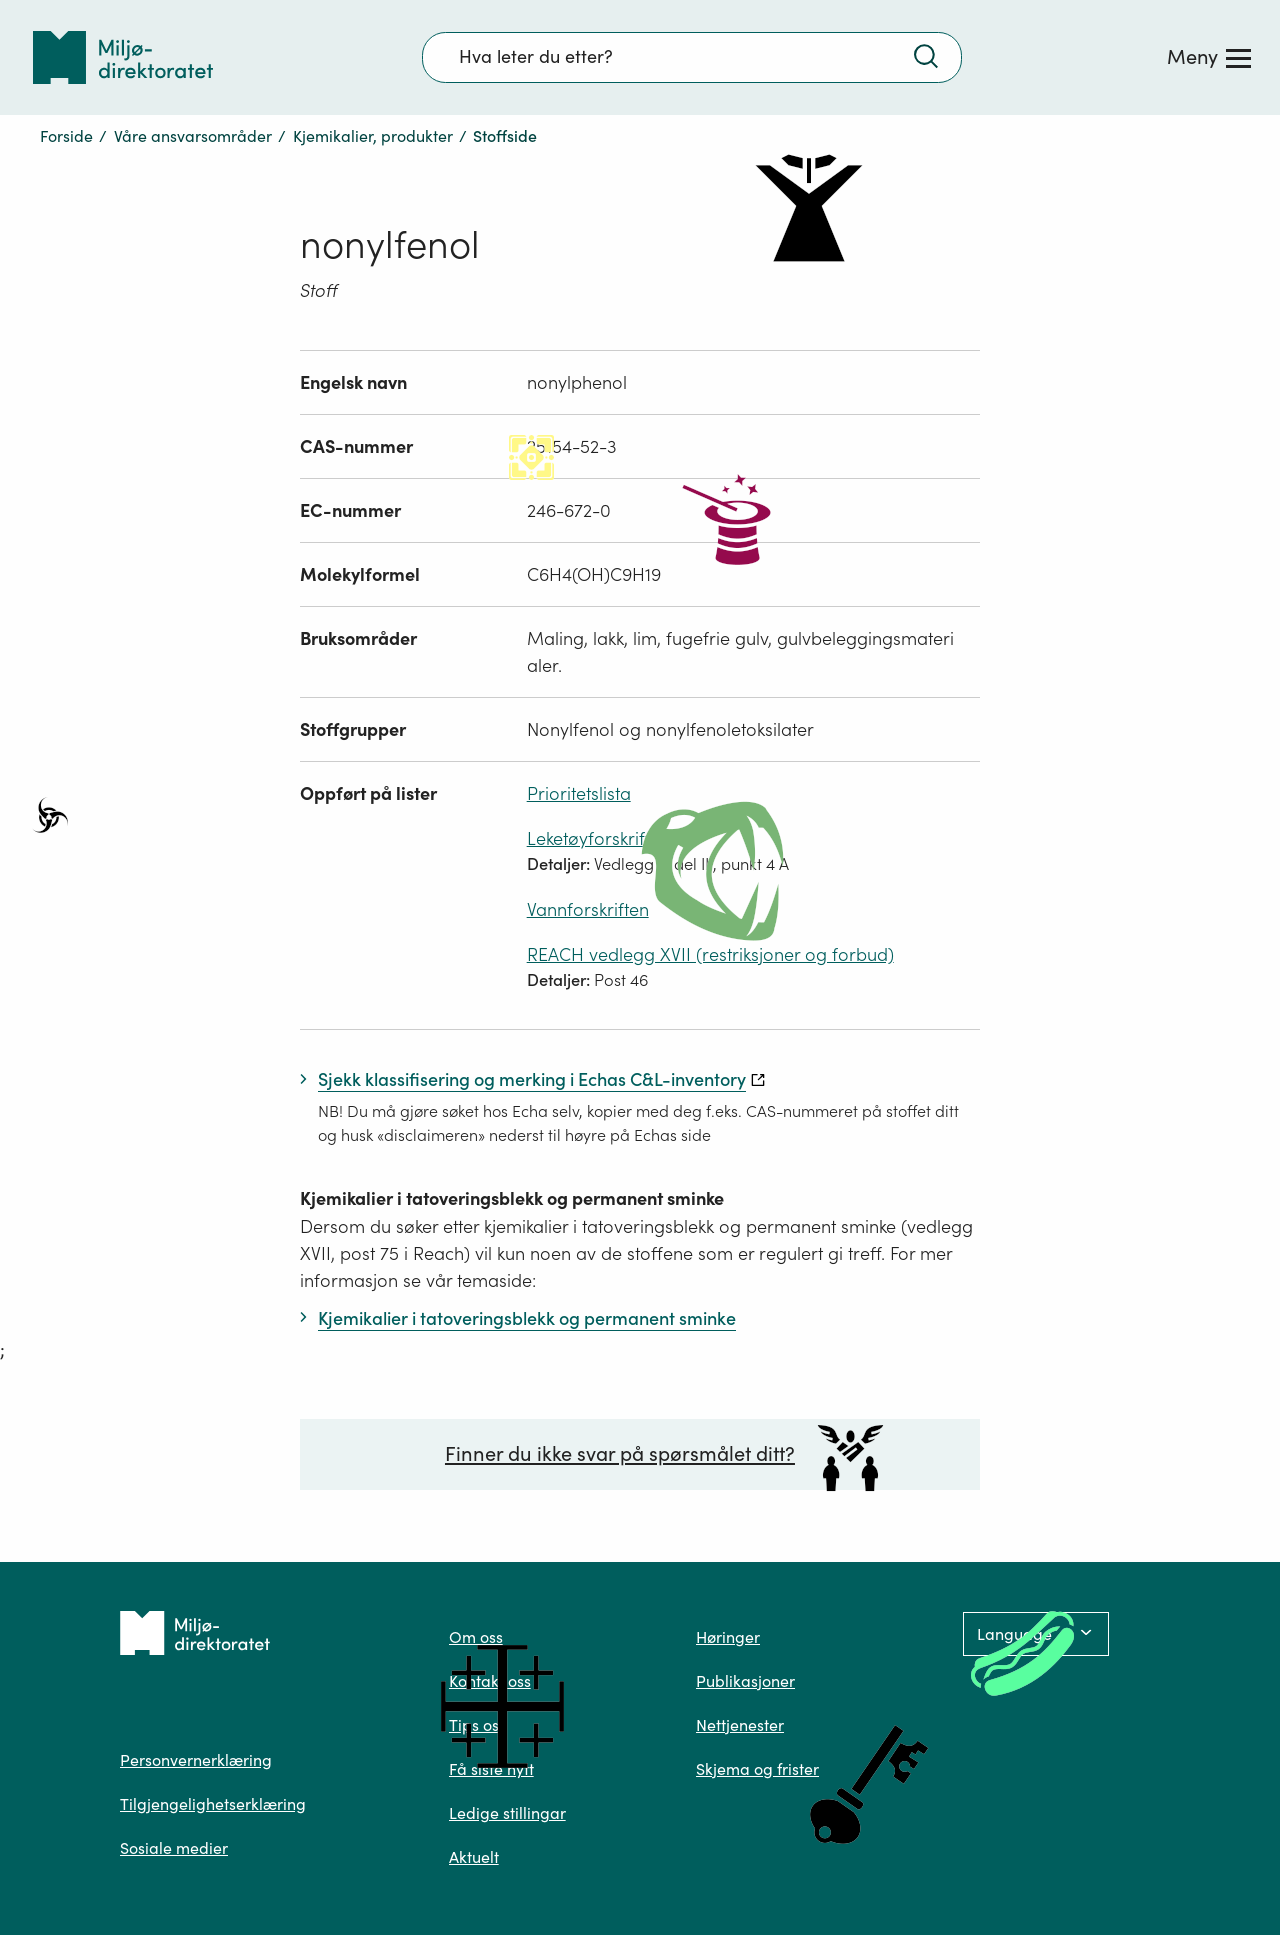 The width and height of the screenshot is (1280, 1935). Describe the element at coordinates (502, 1706) in the screenshot. I see `religious or faith-based content indicator` at that location.